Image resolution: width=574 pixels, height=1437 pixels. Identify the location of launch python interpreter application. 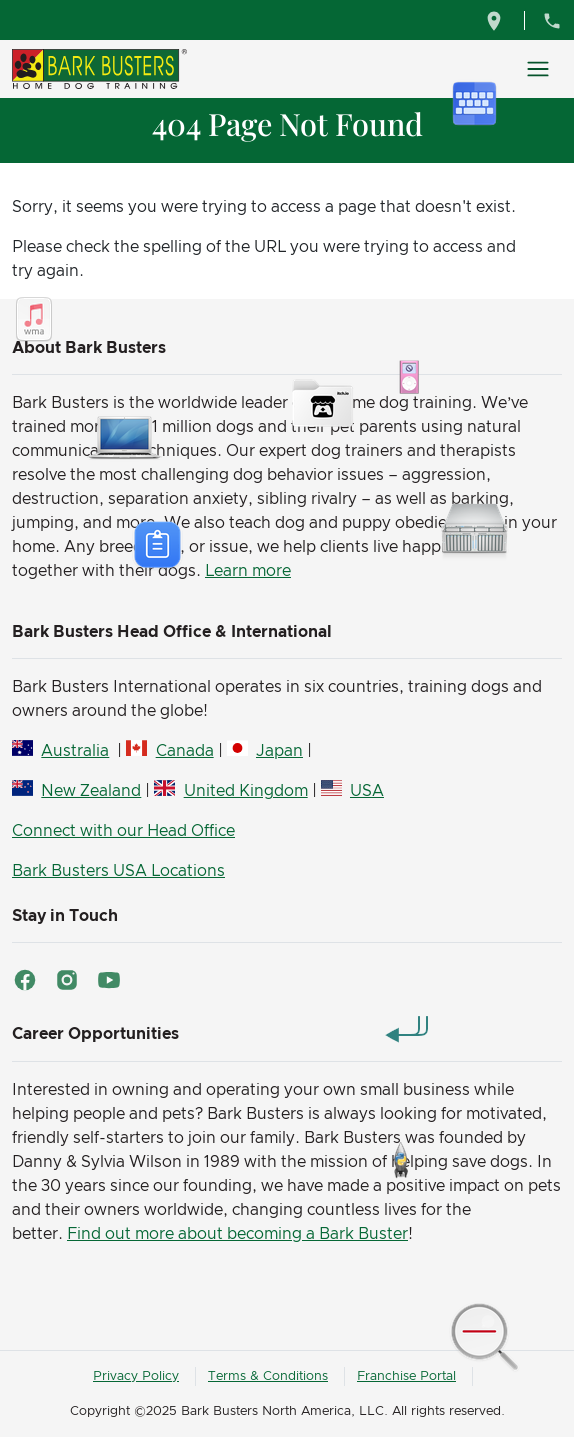
(401, 1160).